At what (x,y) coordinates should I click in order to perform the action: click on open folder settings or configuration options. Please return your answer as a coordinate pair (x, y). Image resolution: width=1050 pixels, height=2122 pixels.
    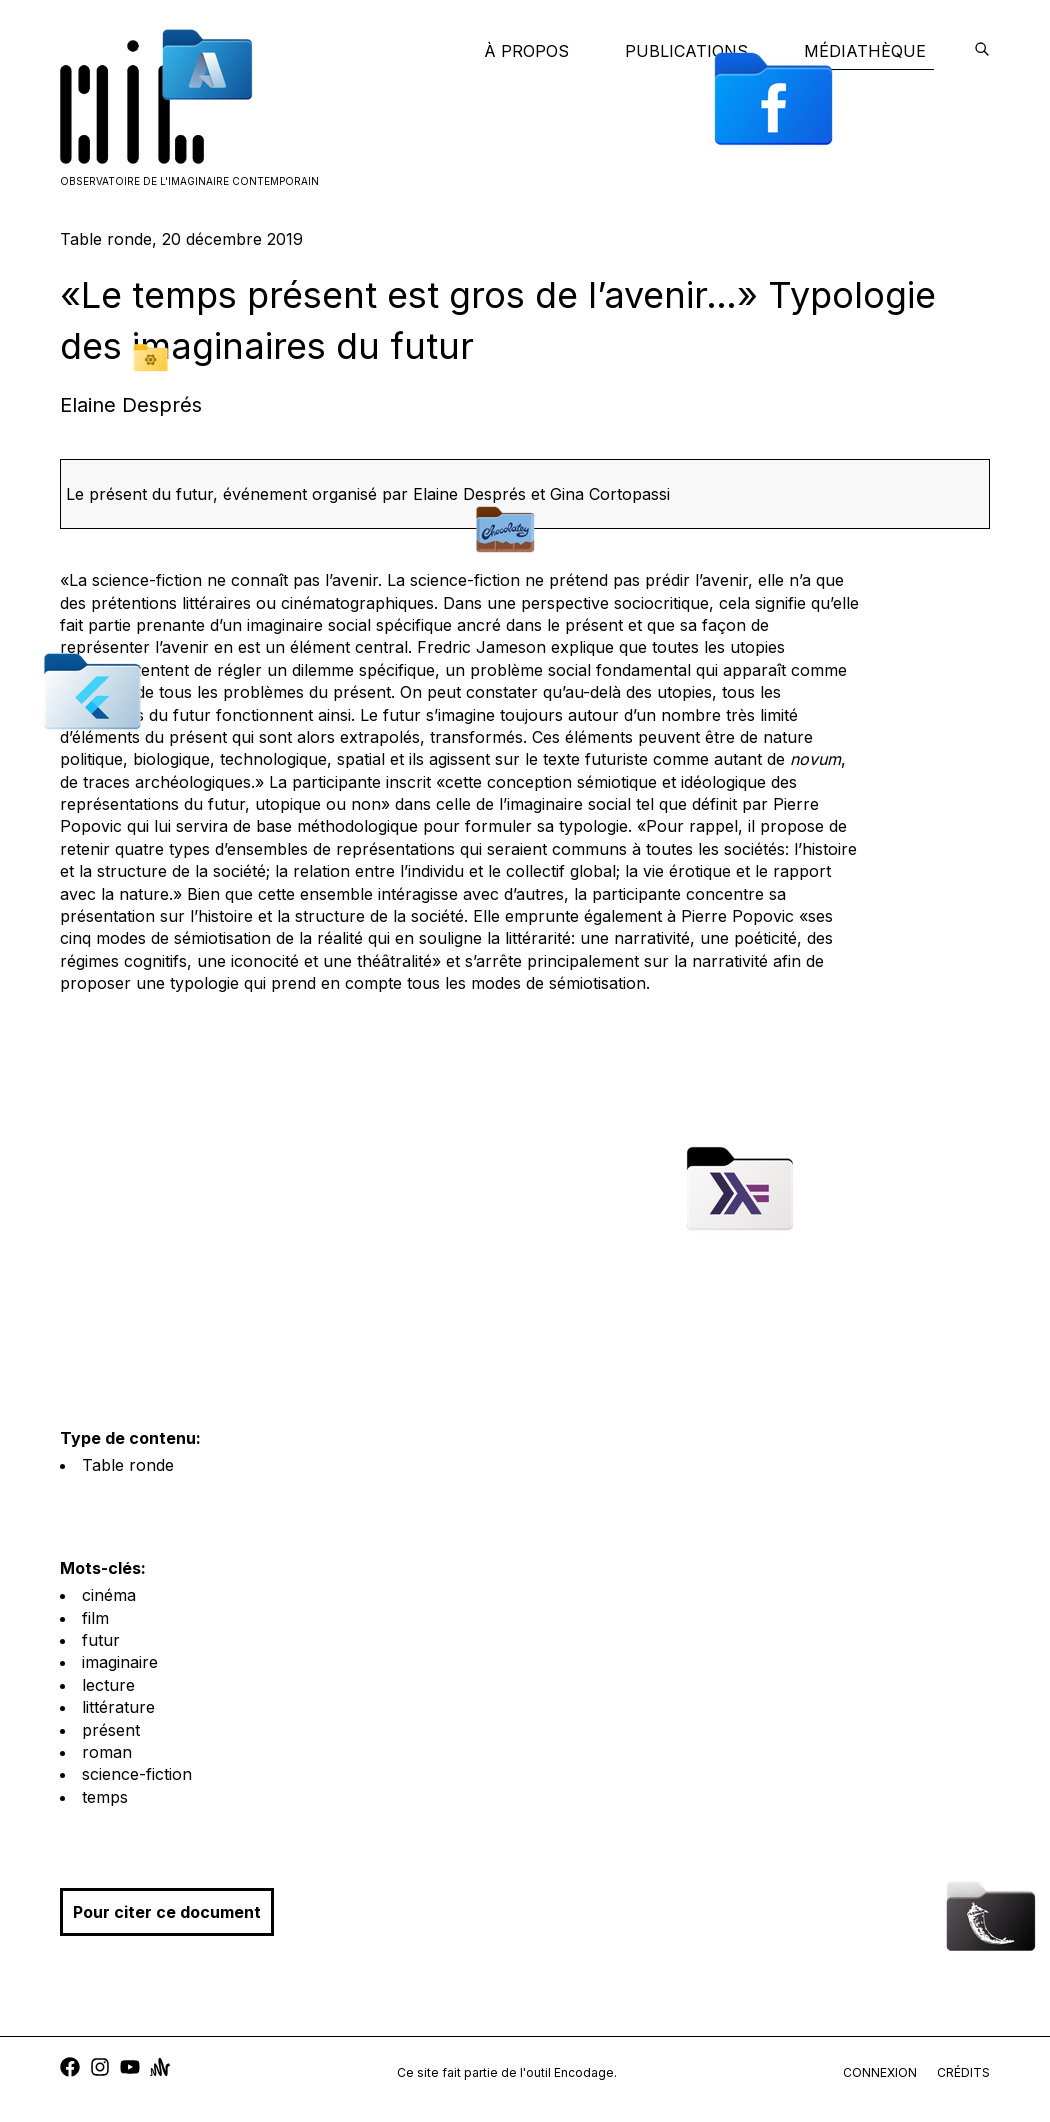
    Looking at the image, I should click on (150, 358).